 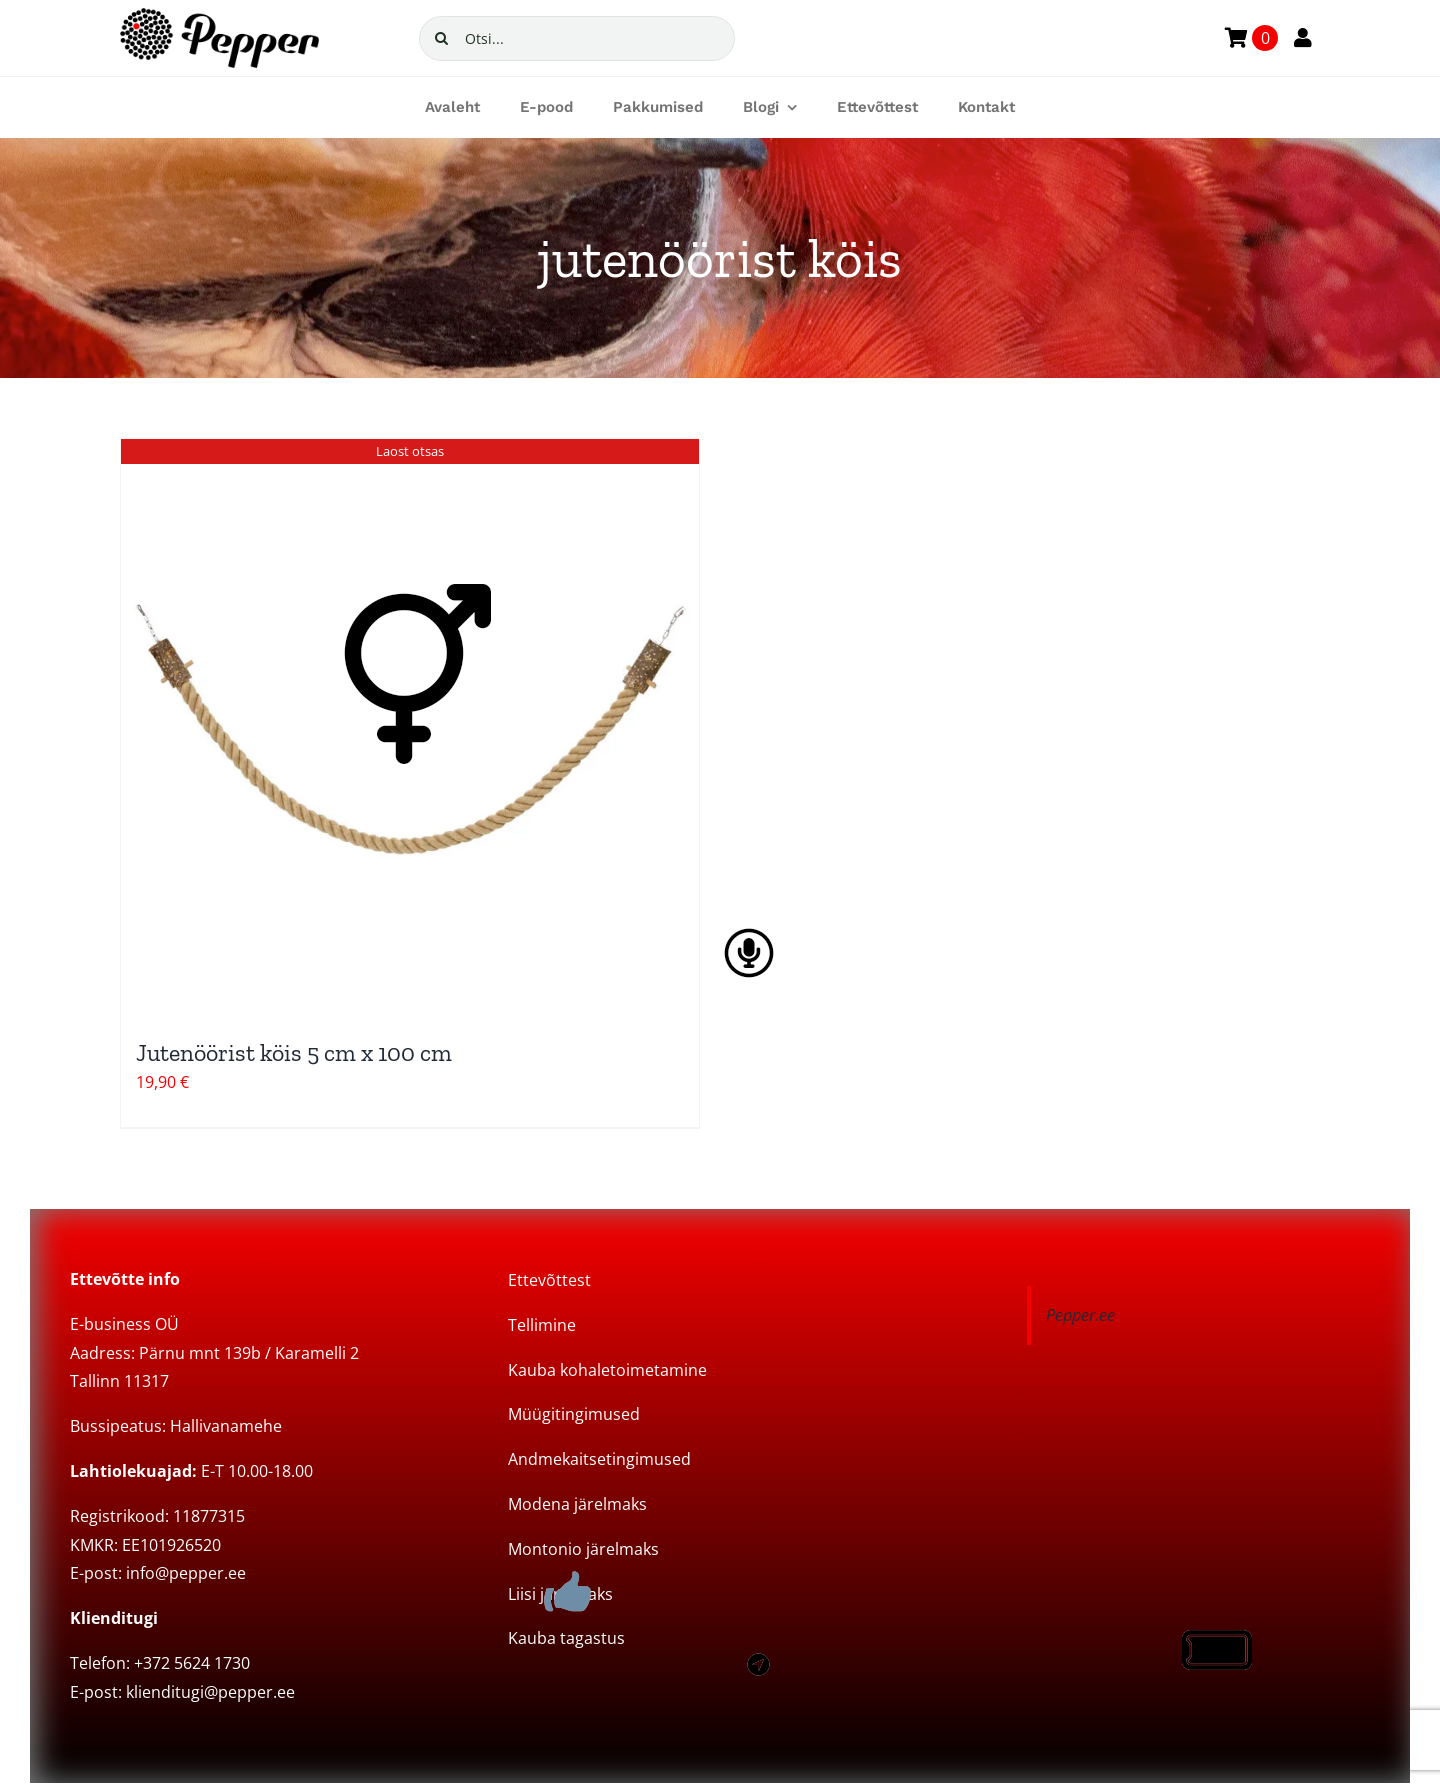 I want to click on like or upvote content, so click(x=567, y=1593).